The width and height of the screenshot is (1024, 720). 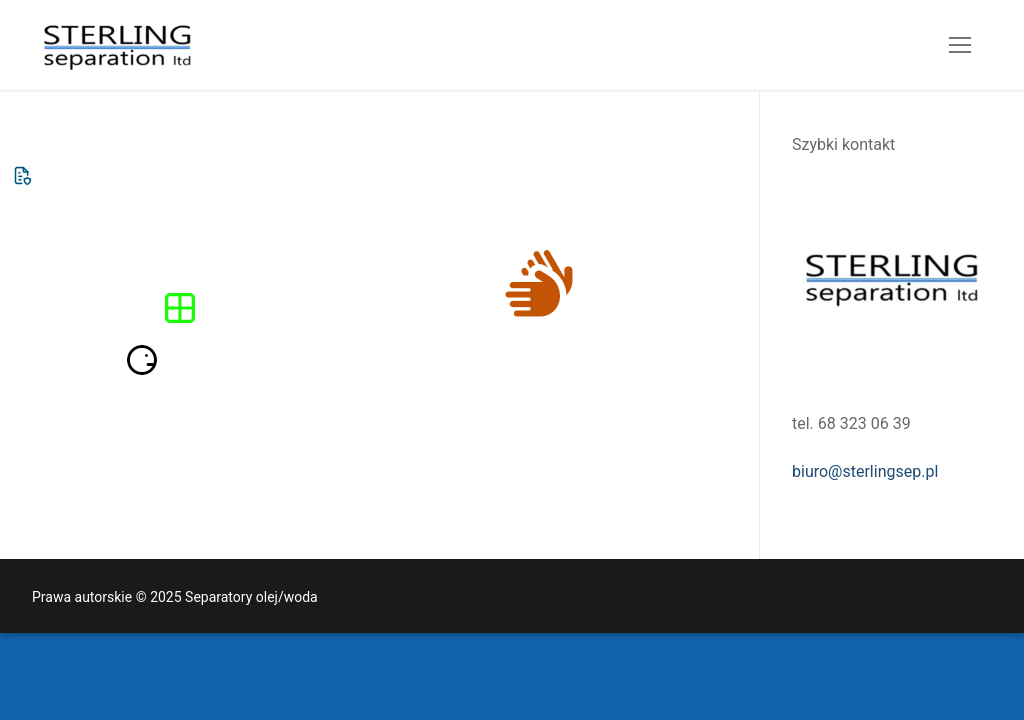 What do you see at coordinates (539, 283) in the screenshot?
I see `access sign language interpretation options` at bounding box center [539, 283].